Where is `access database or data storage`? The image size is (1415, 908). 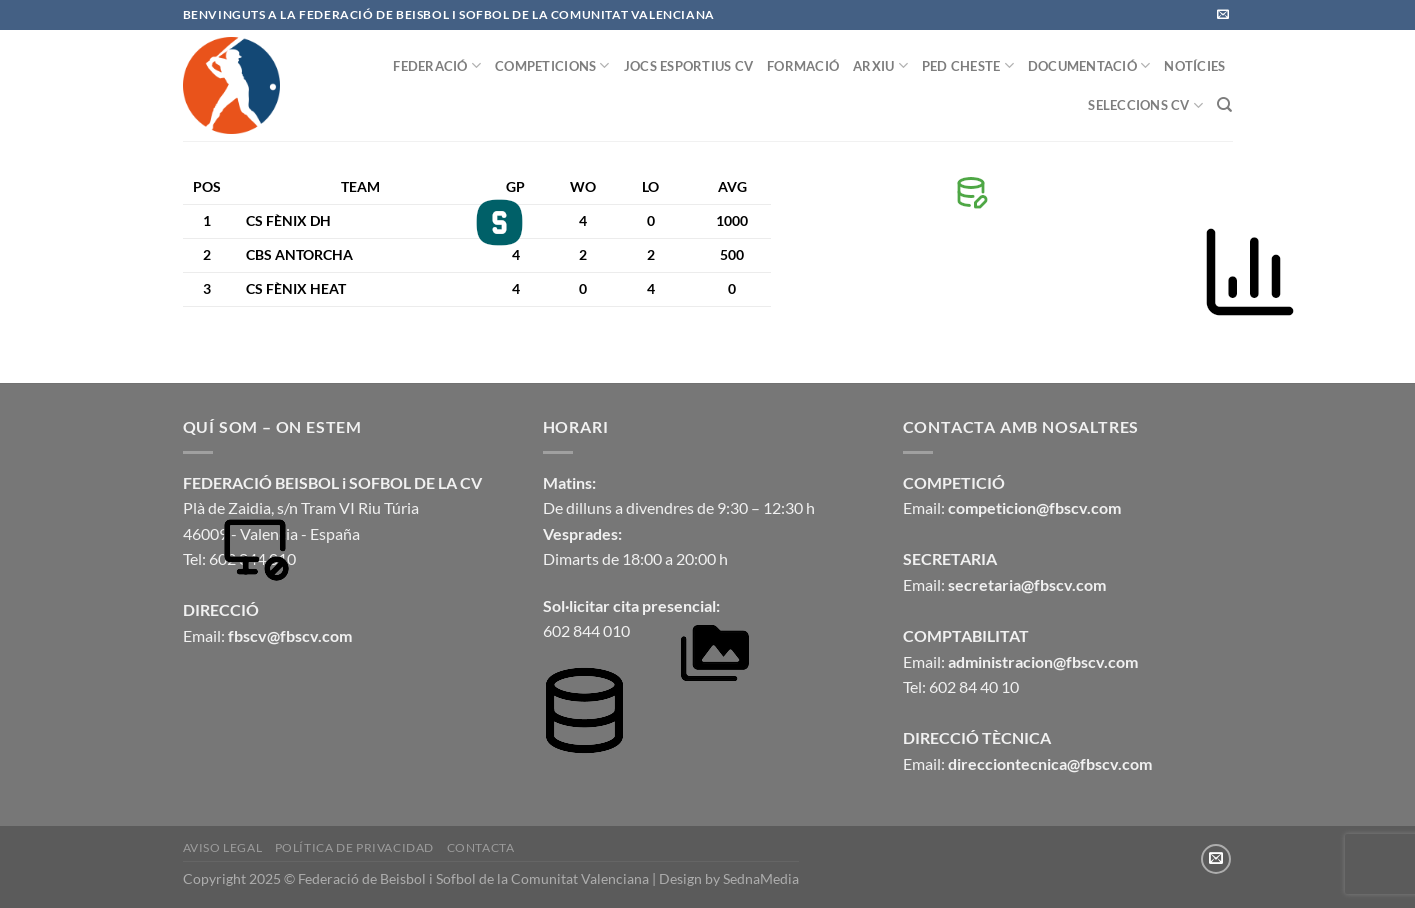 access database or data storage is located at coordinates (584, 710).